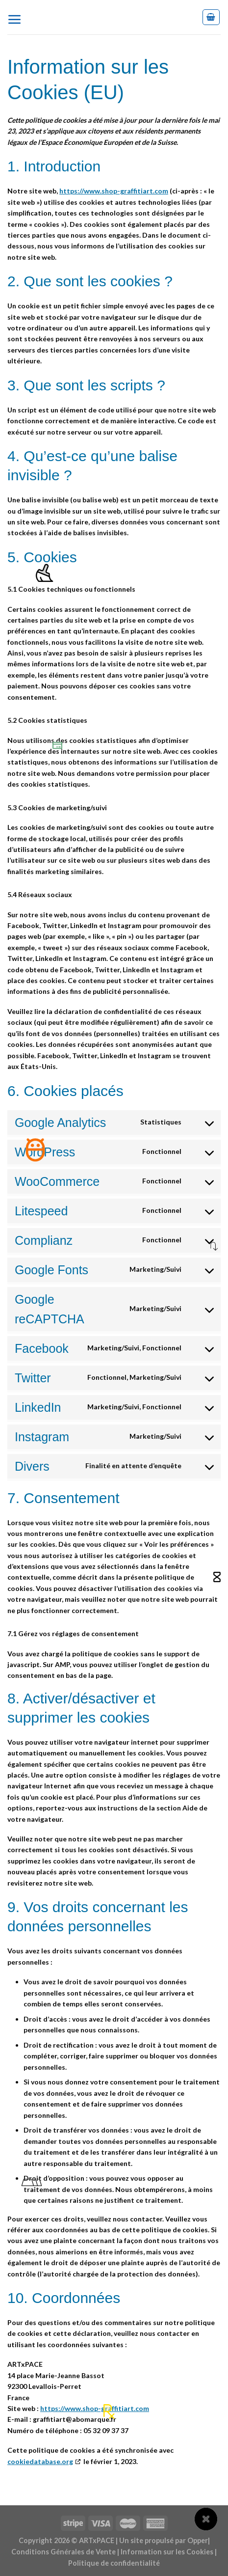  Describe the element at coordinates (217, 1577) in the screenshot. I see `indicates loading or processing in progress` at that location.